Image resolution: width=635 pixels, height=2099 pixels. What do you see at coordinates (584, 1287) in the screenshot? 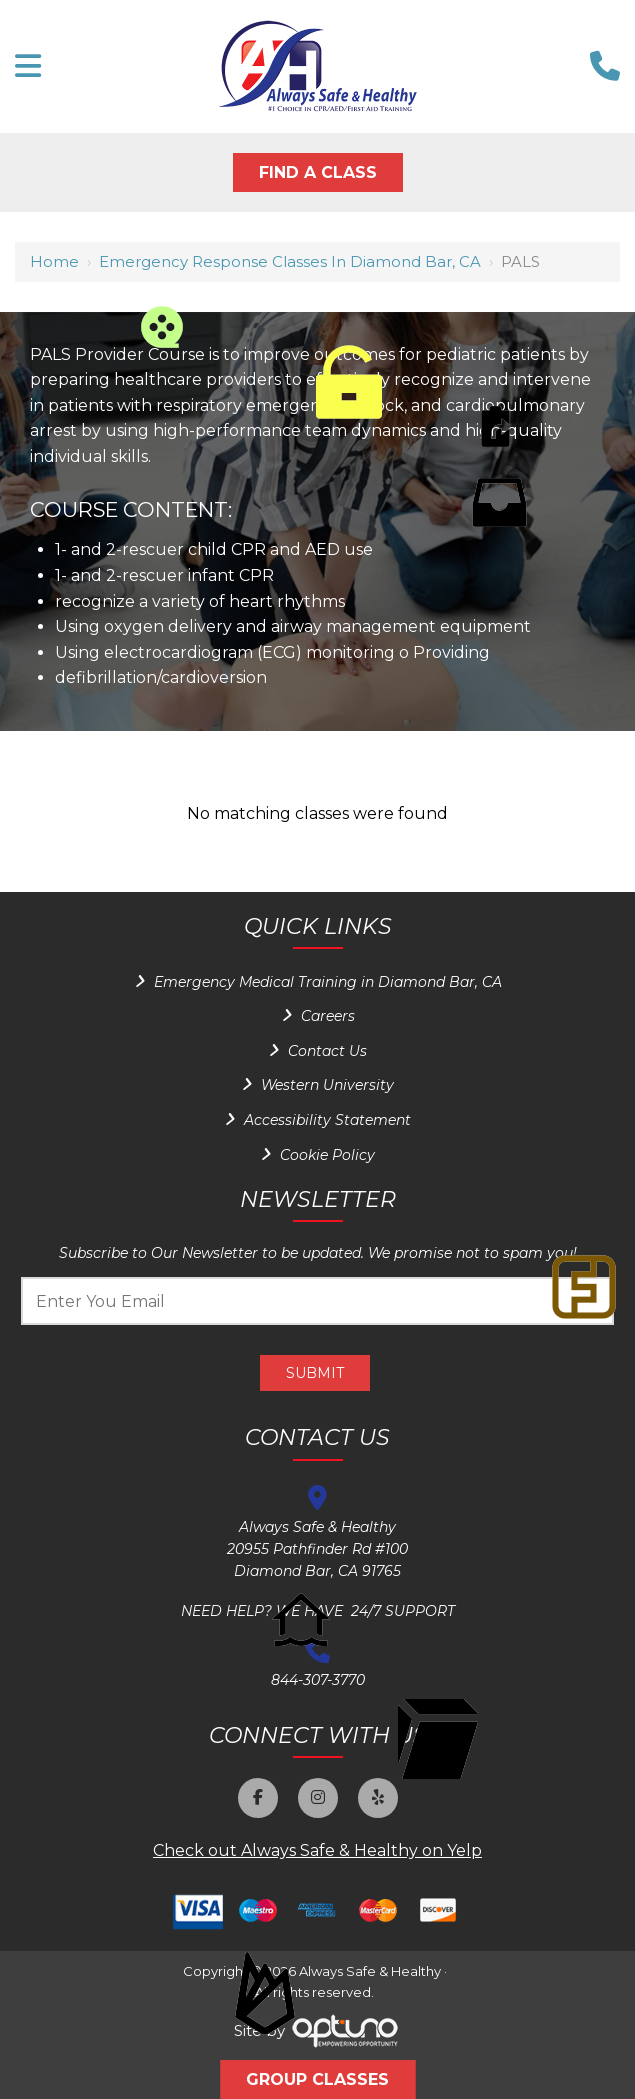
I see `open friendica social network` at bounding box center [584, 1287].